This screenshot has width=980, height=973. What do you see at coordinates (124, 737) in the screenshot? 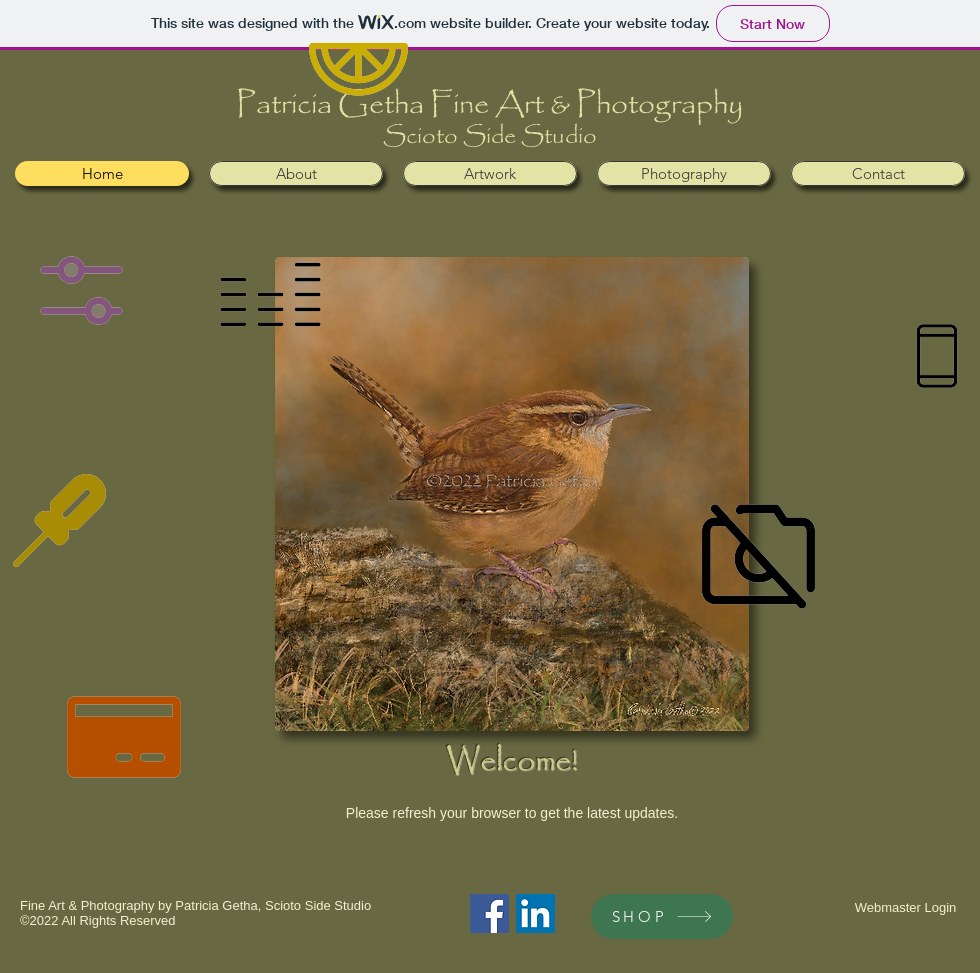
I see `manage payment methods` at bounding box center [124, 737].